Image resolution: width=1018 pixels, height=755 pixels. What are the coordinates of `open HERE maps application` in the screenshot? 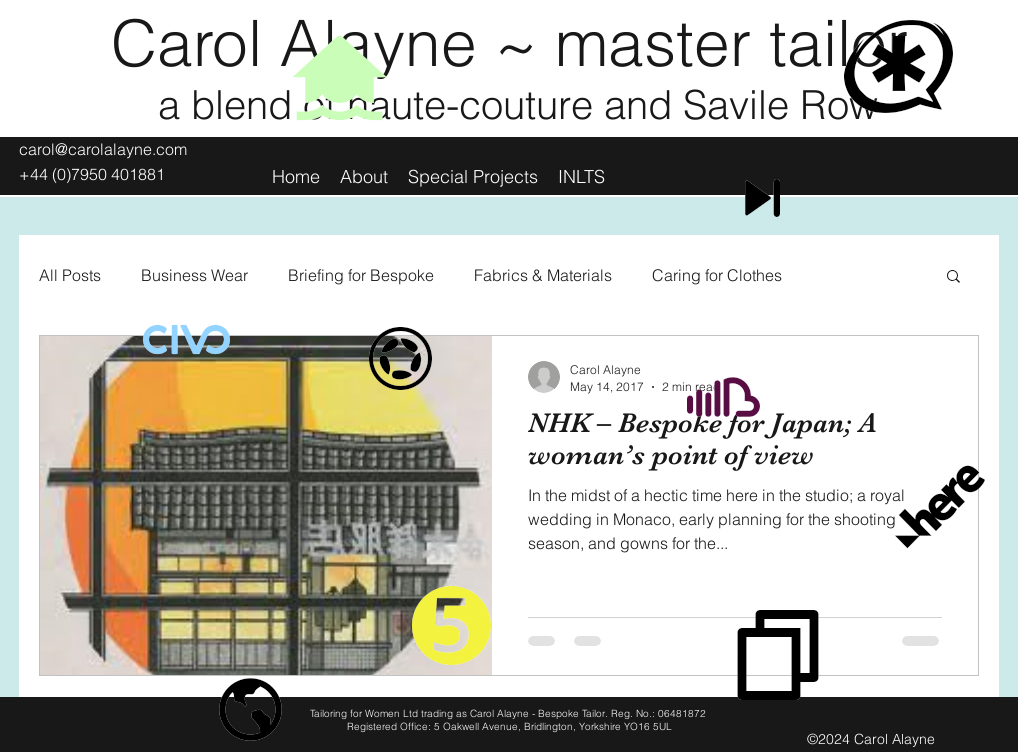 It's located at (940, 507).